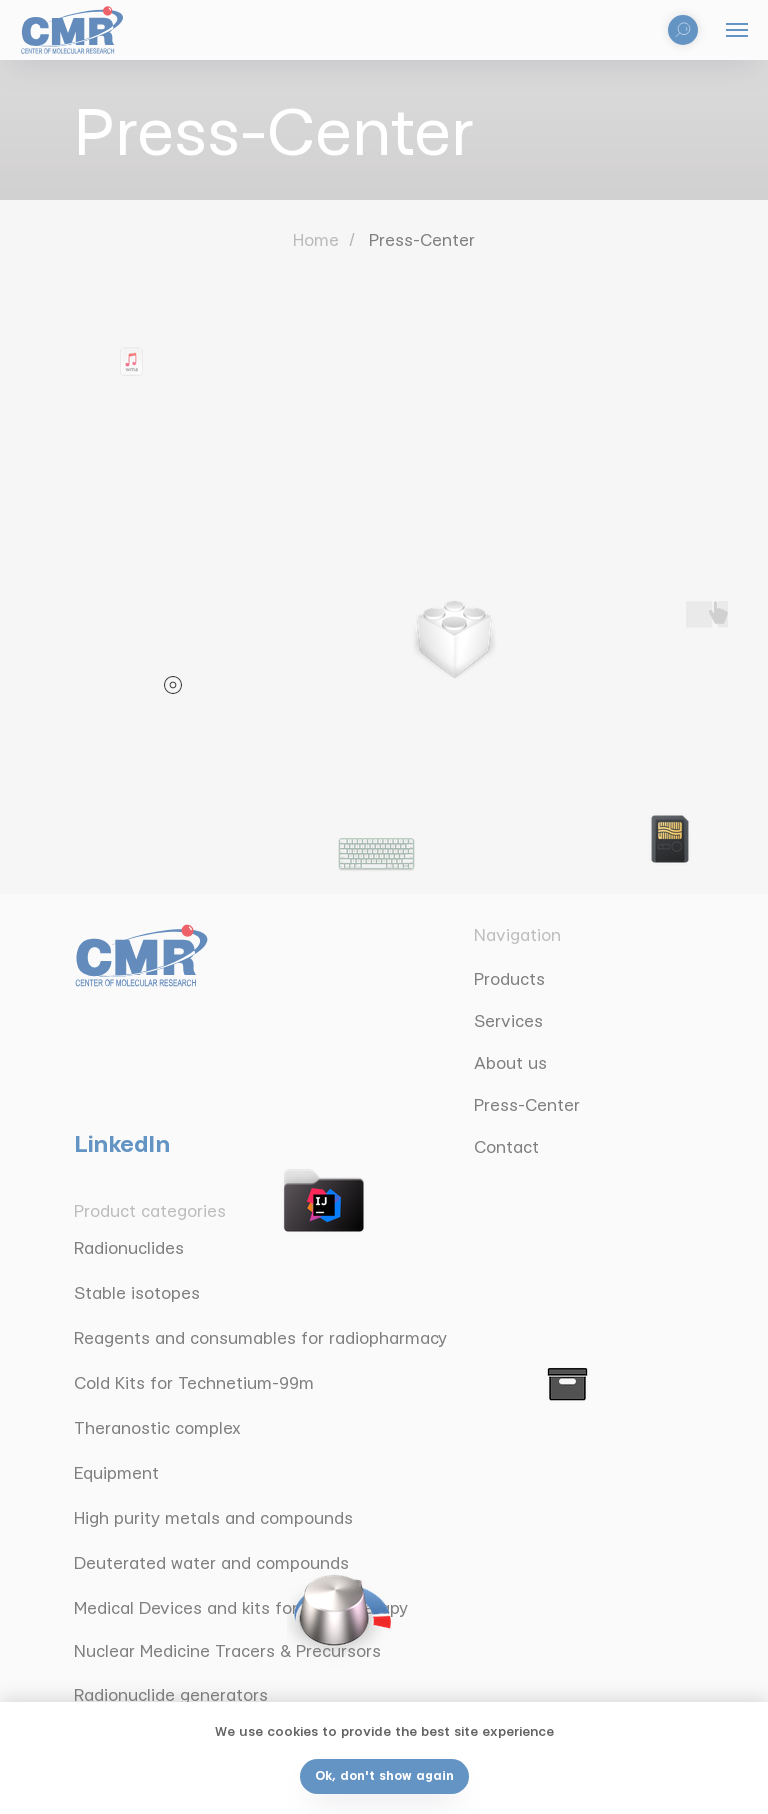 The image size is (768, 1814). Describe the element at coordinates (131, 361) in the screenshot. I see `a windows media audio file` at that location.